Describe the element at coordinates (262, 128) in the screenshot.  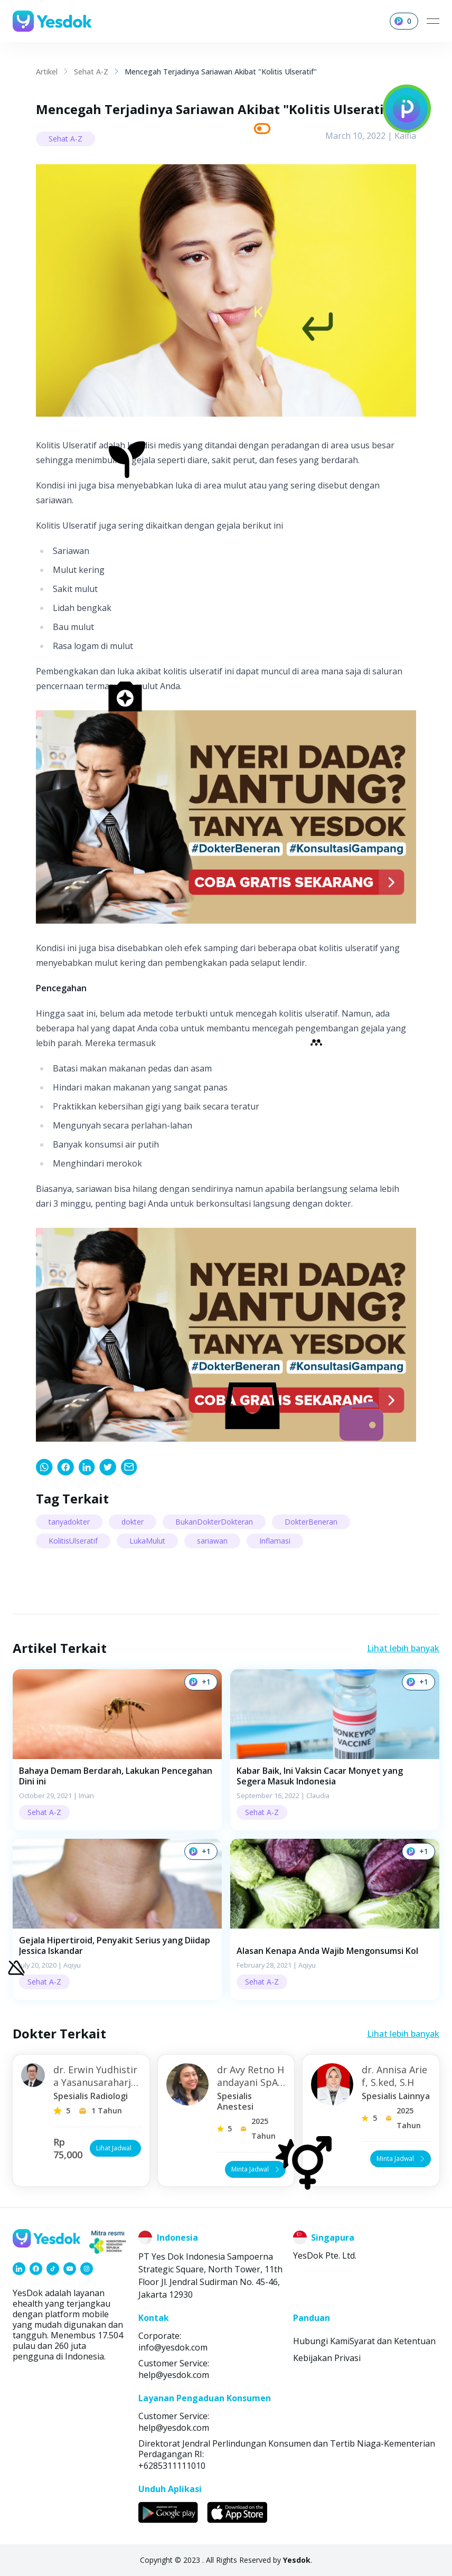
I see `toggle a setting off` at that location.